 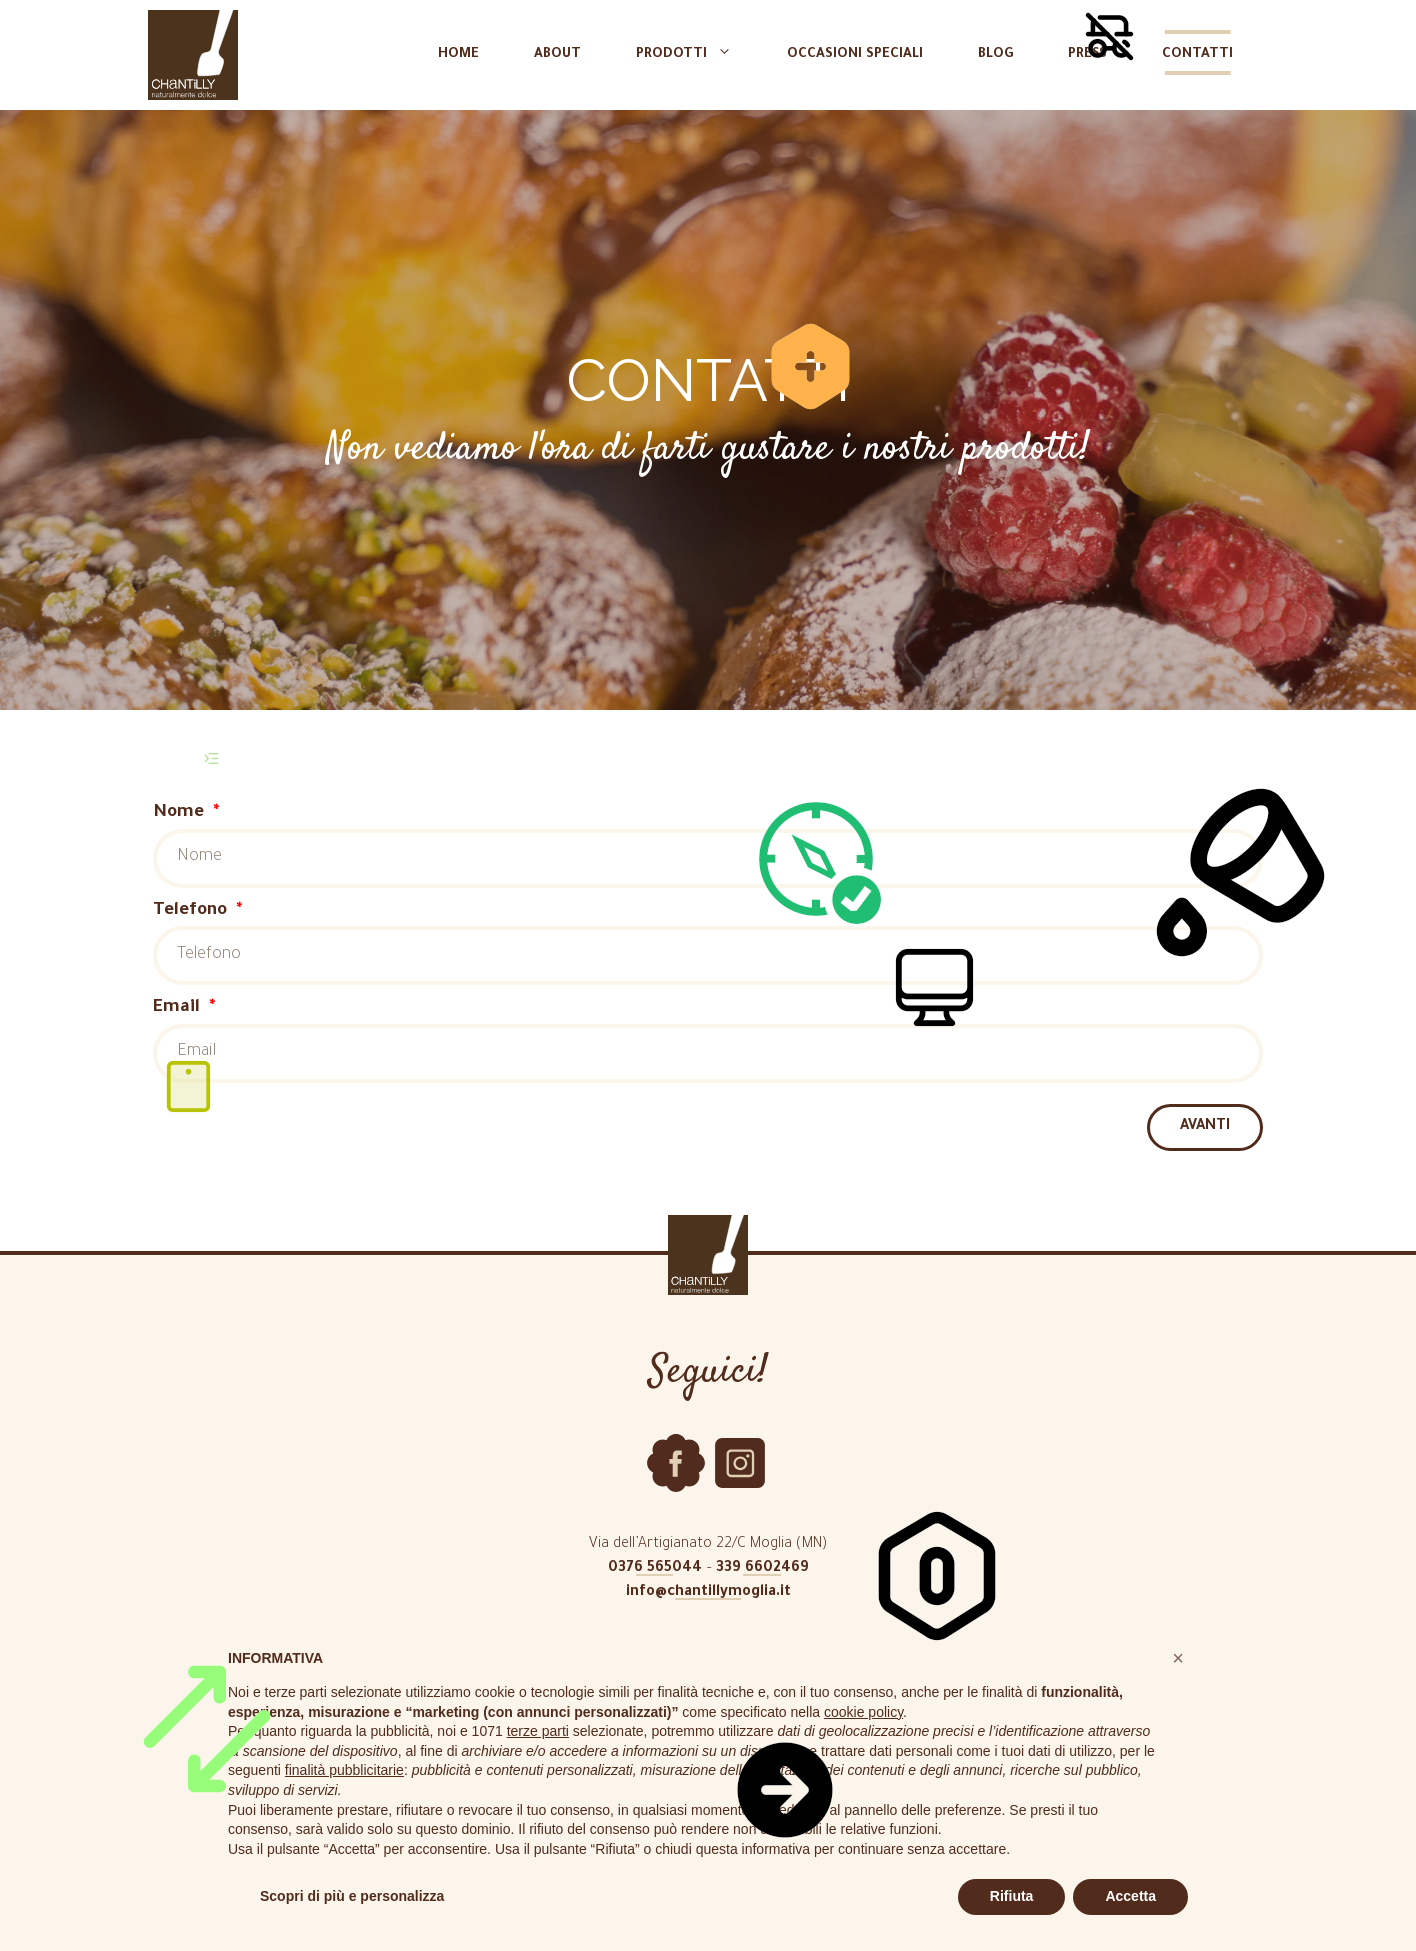 What do you see at coordinates (934, 987) in the screenshot?
I see `switch to desktop view` at bounding box center [934, 987].